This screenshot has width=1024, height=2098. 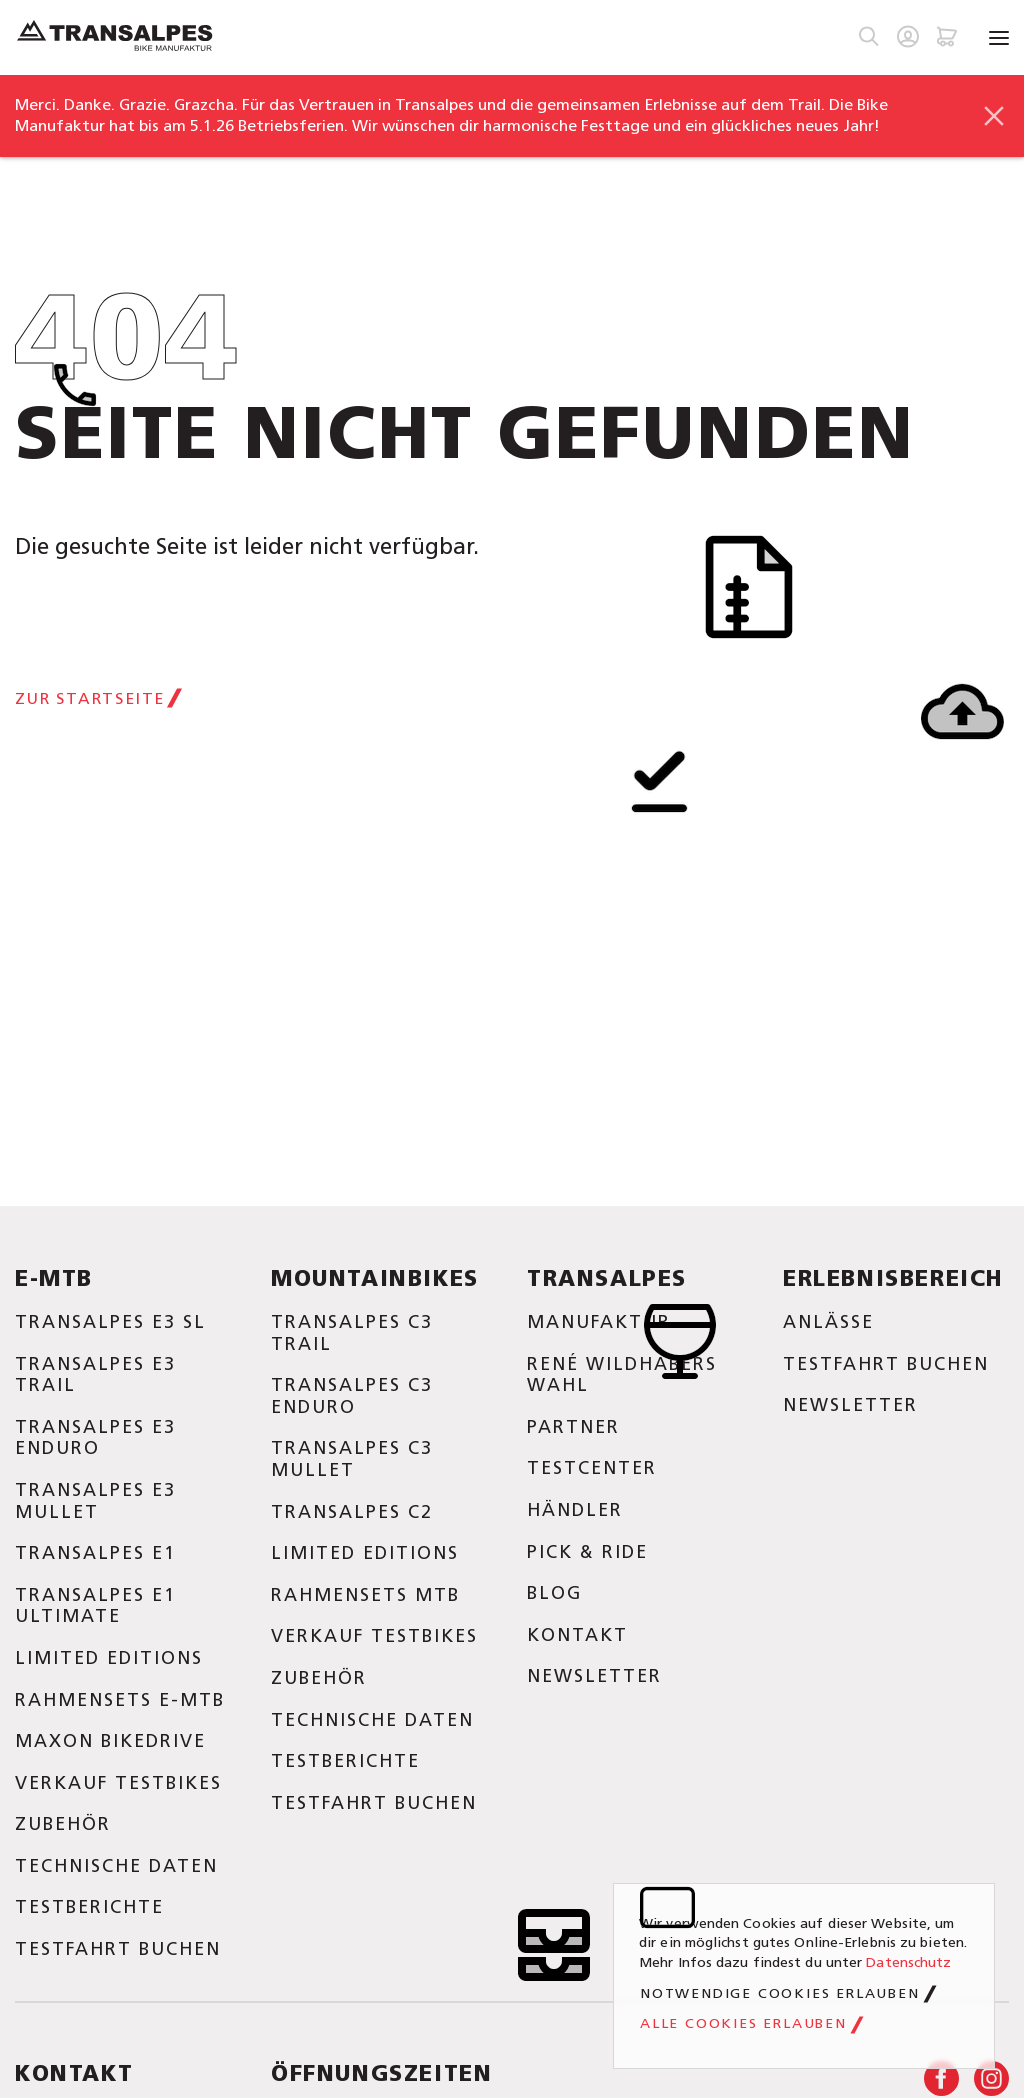 I want to click on switch to landscape tablet view, so click(x=667, y=1907).